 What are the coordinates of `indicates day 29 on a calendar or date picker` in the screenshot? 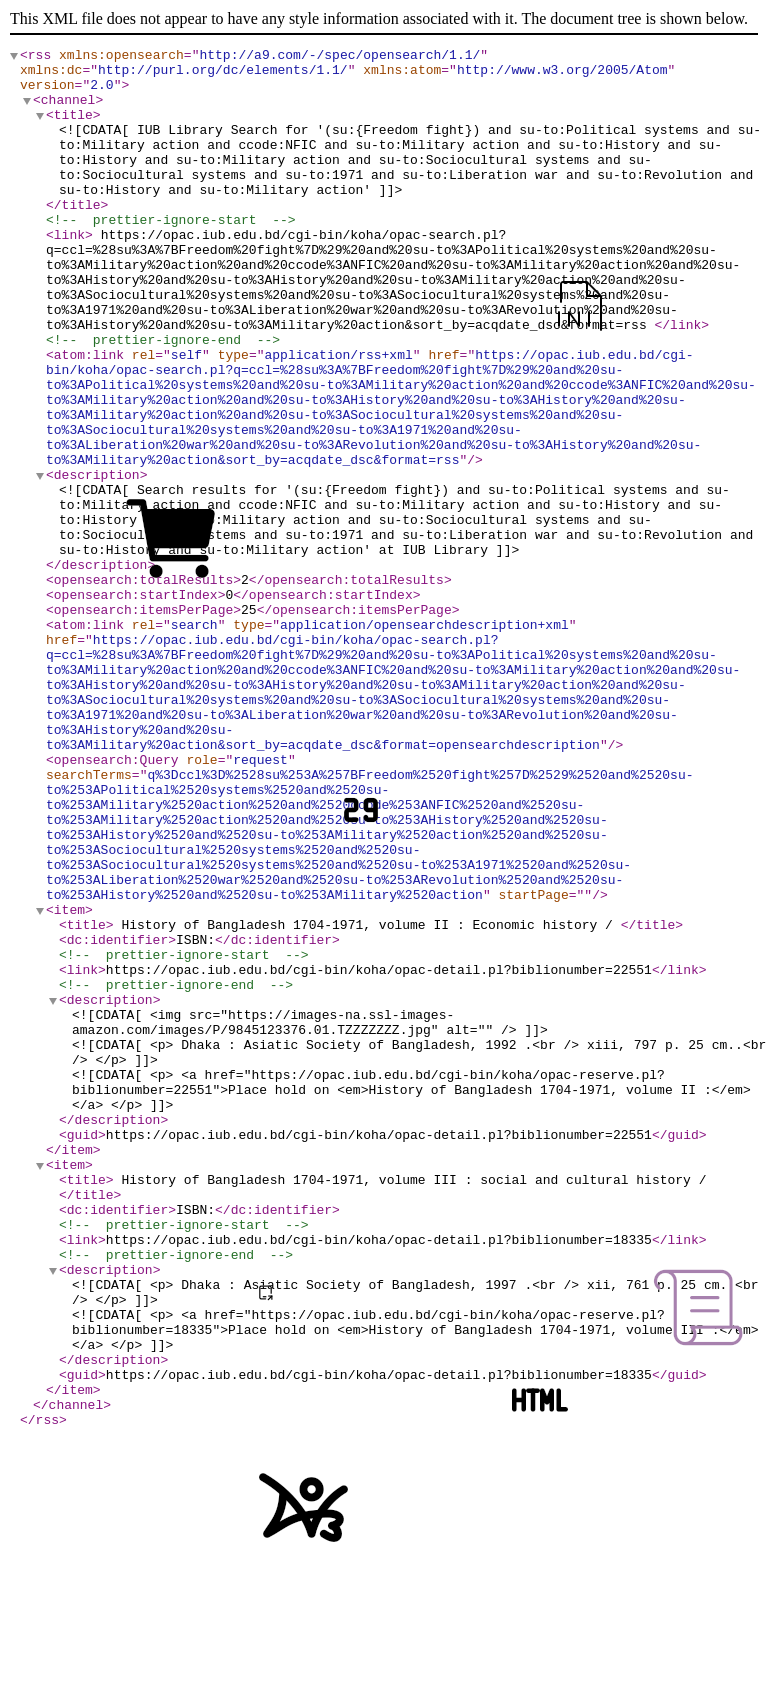 It's located at (361, 810).